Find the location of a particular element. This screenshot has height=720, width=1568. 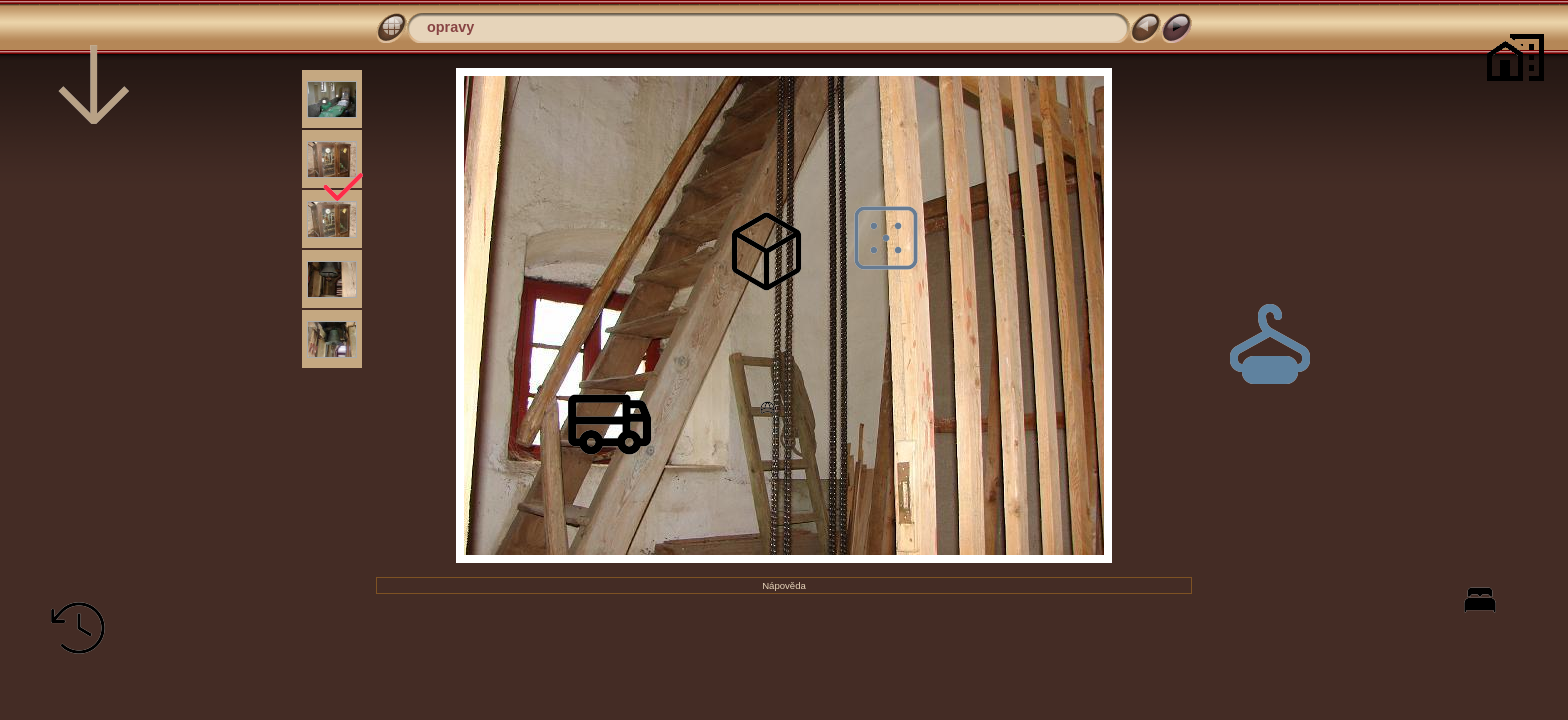

track your delivery status is located at coordinates (607, 420).